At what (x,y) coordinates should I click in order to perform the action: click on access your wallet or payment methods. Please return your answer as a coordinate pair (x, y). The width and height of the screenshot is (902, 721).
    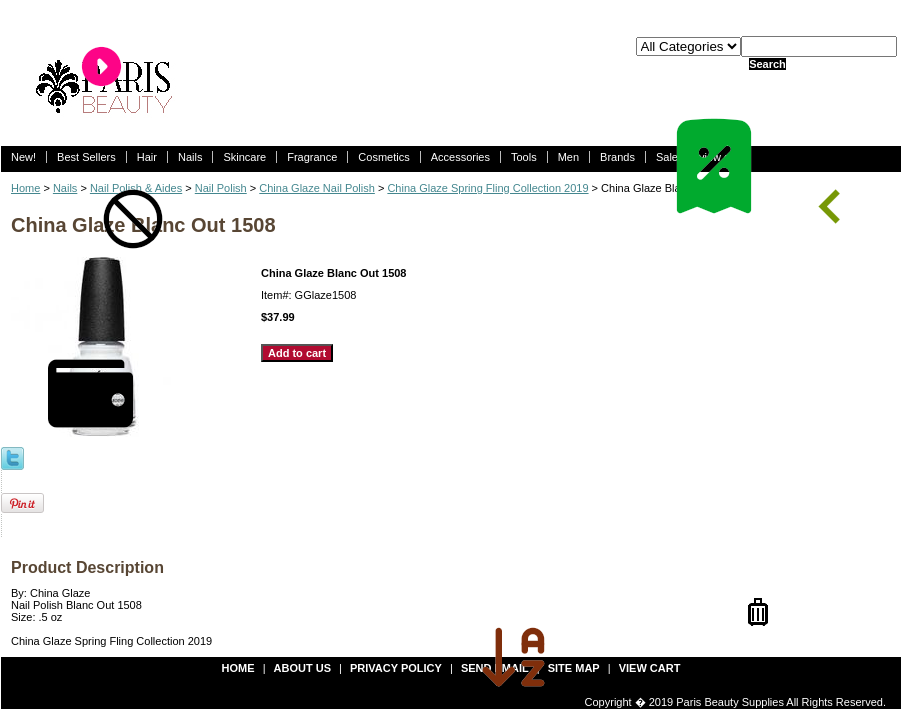
    Looking at the image, I should click on (90, 393).